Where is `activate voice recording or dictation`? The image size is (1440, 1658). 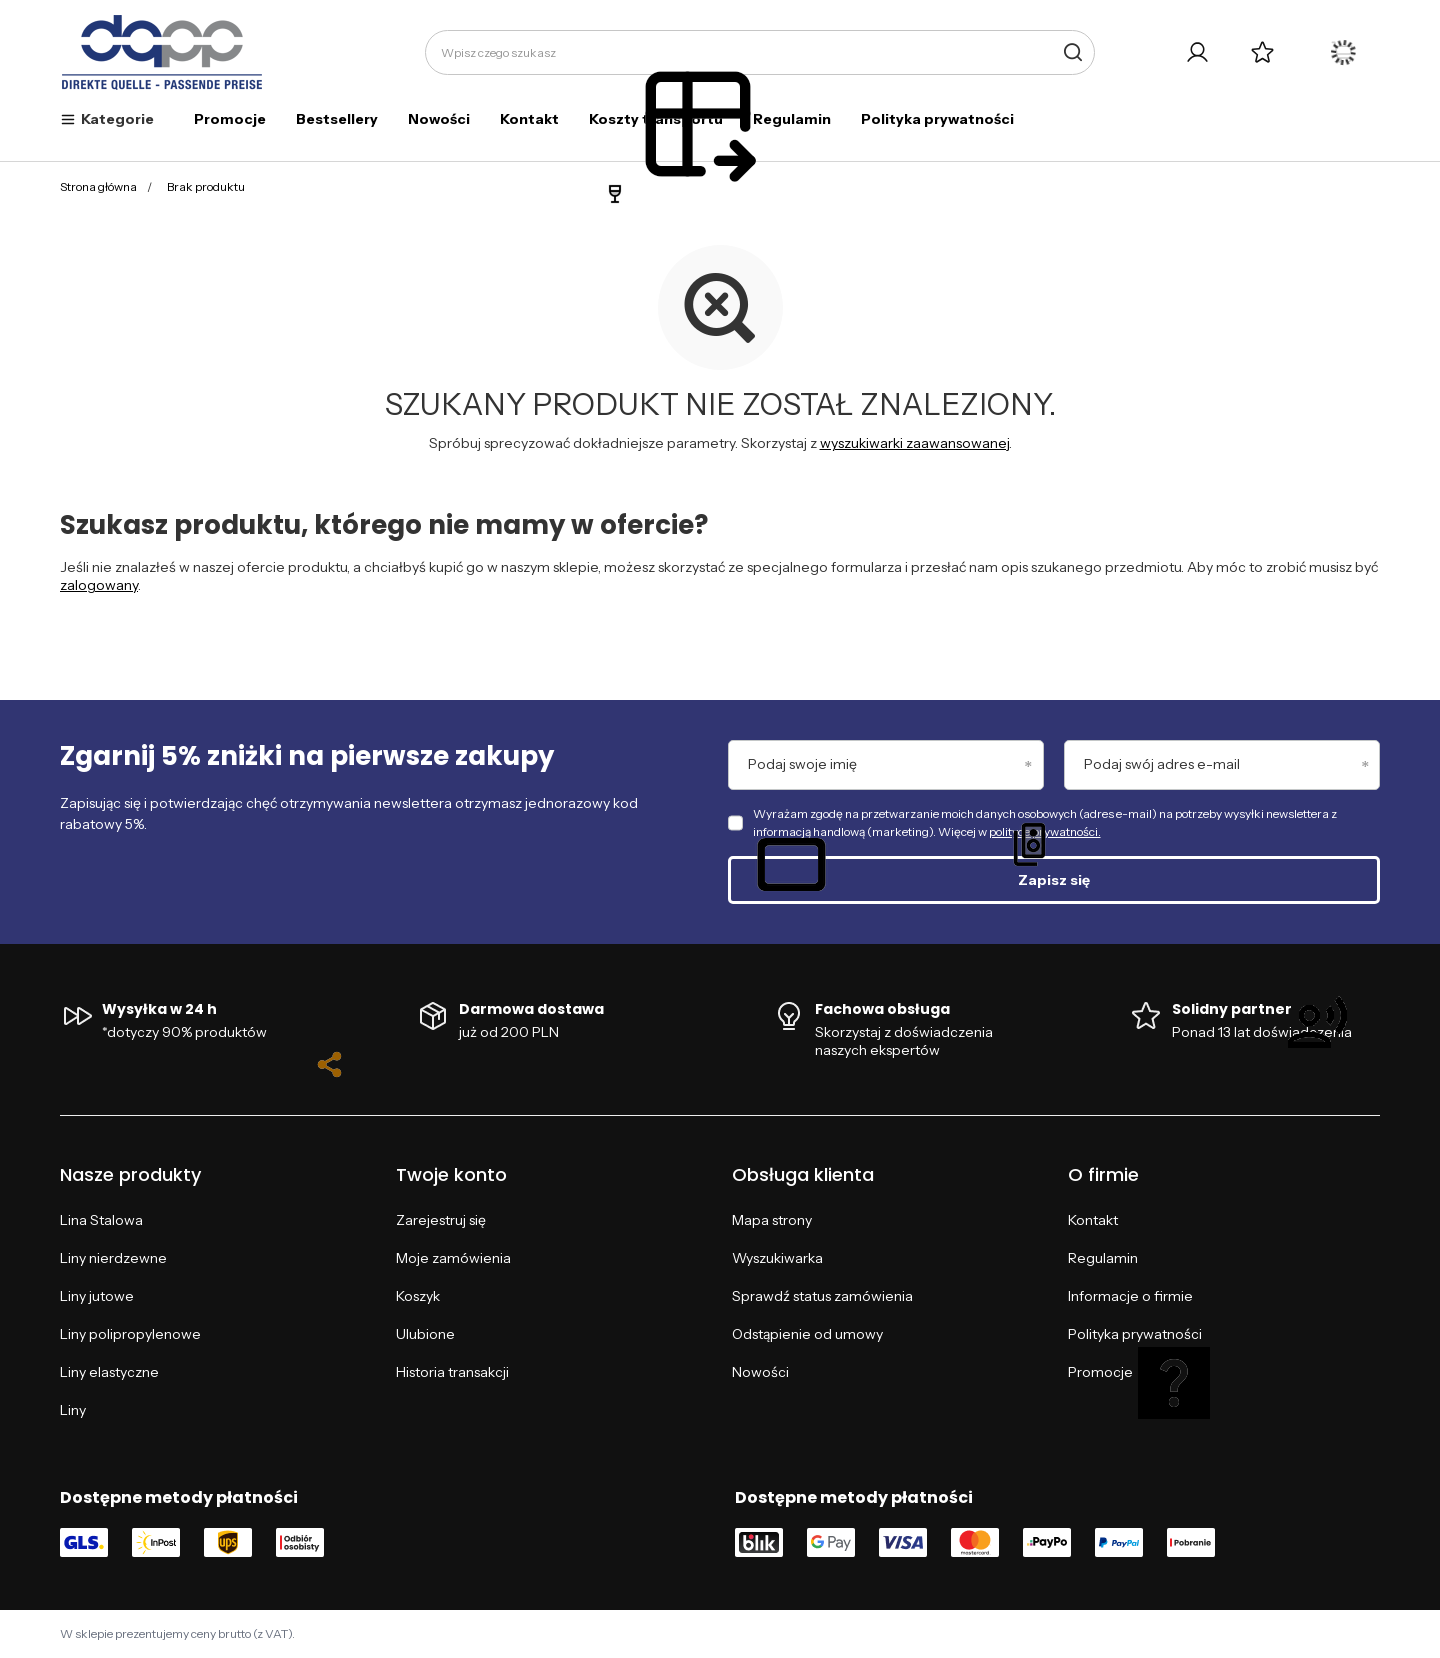 activate voice recording or dictation is located at coordinates (1317, 1023).